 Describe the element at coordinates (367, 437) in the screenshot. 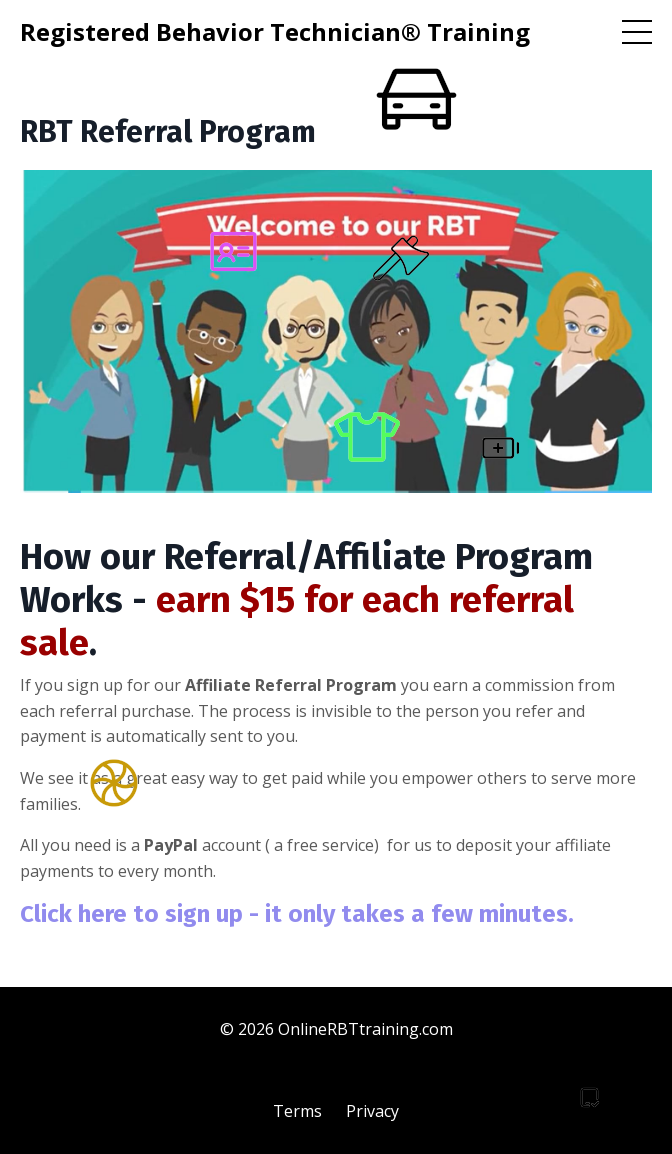

I see `browse clothing or apparel items` at that location.